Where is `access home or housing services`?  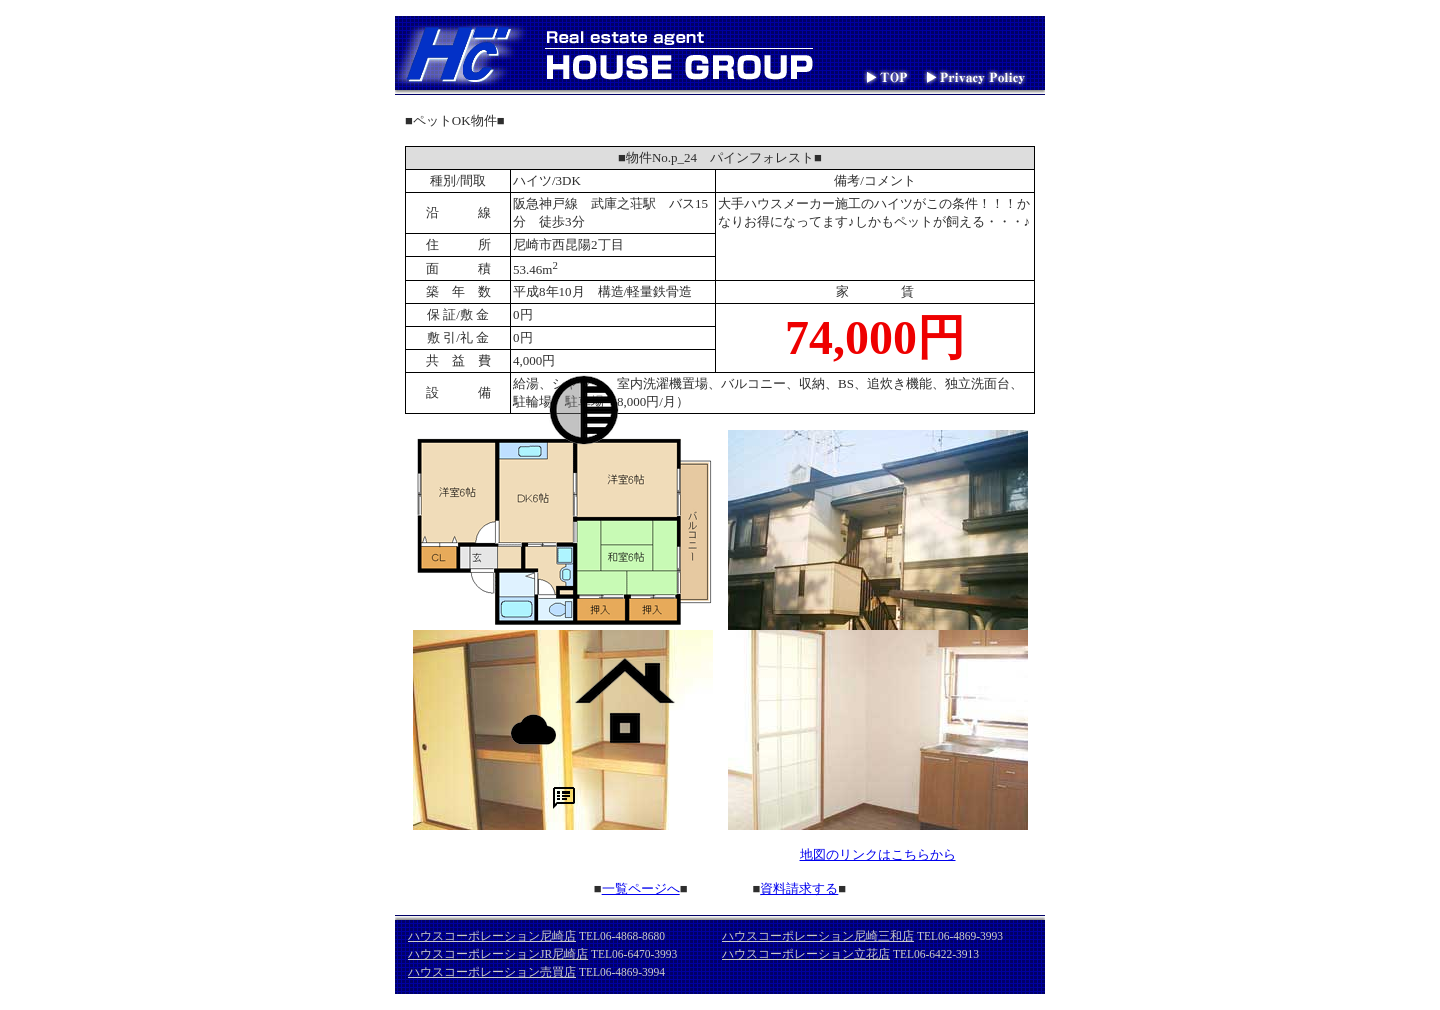 access home or housing services is located at coordinates (625, 703).